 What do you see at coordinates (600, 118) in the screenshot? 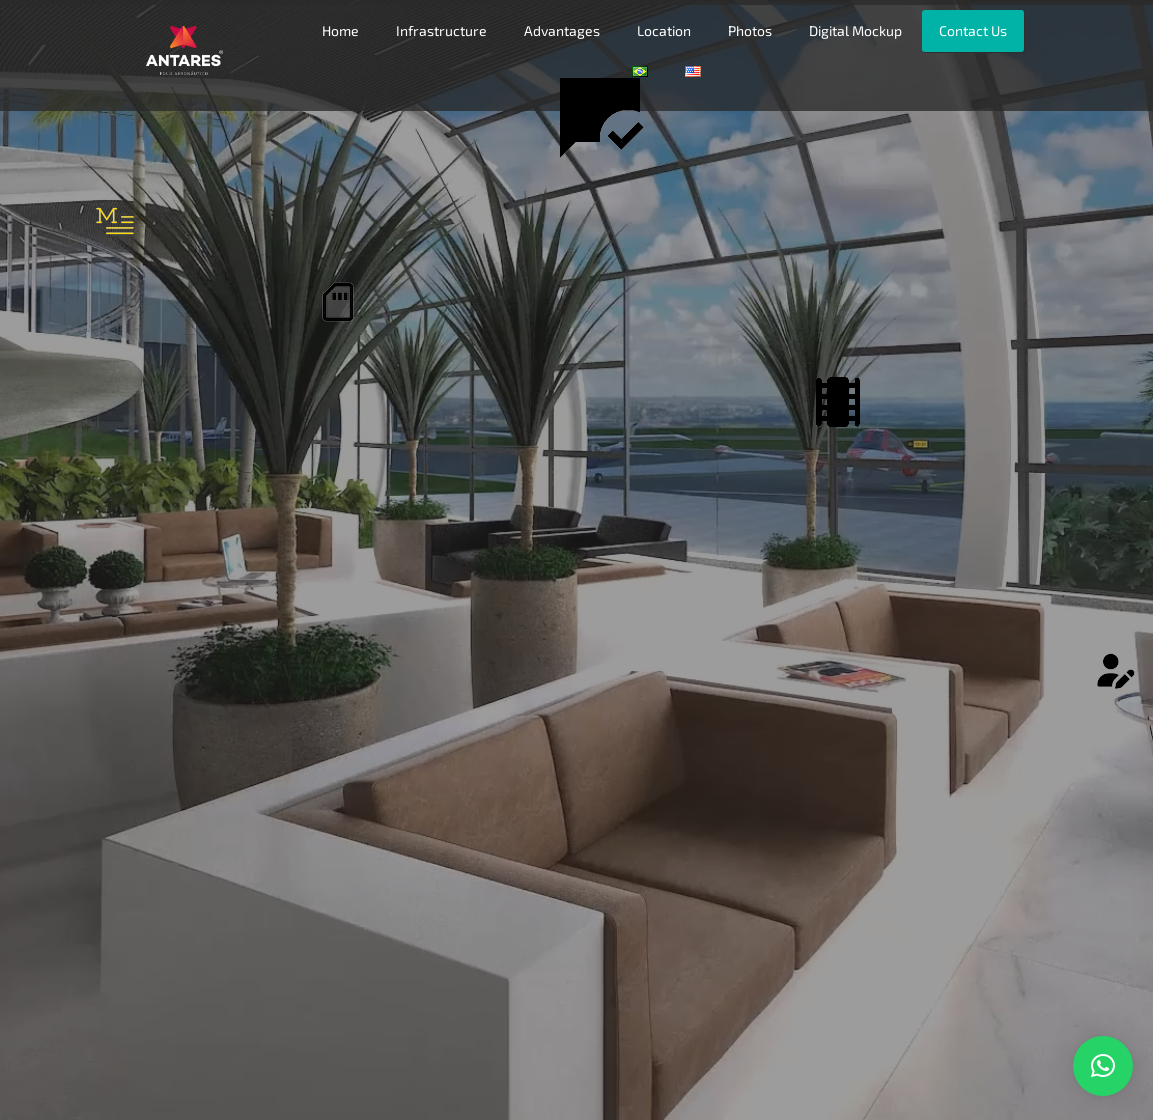
I see `message has been read` at bounding box center [600, 118].